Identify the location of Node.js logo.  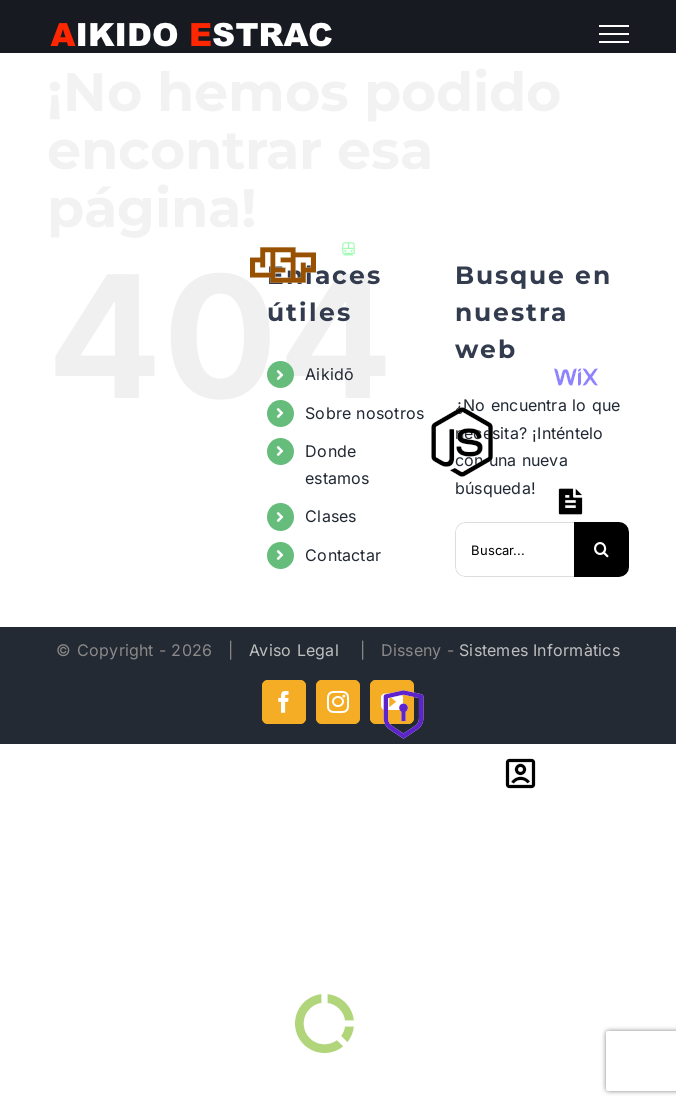
(462, 442).